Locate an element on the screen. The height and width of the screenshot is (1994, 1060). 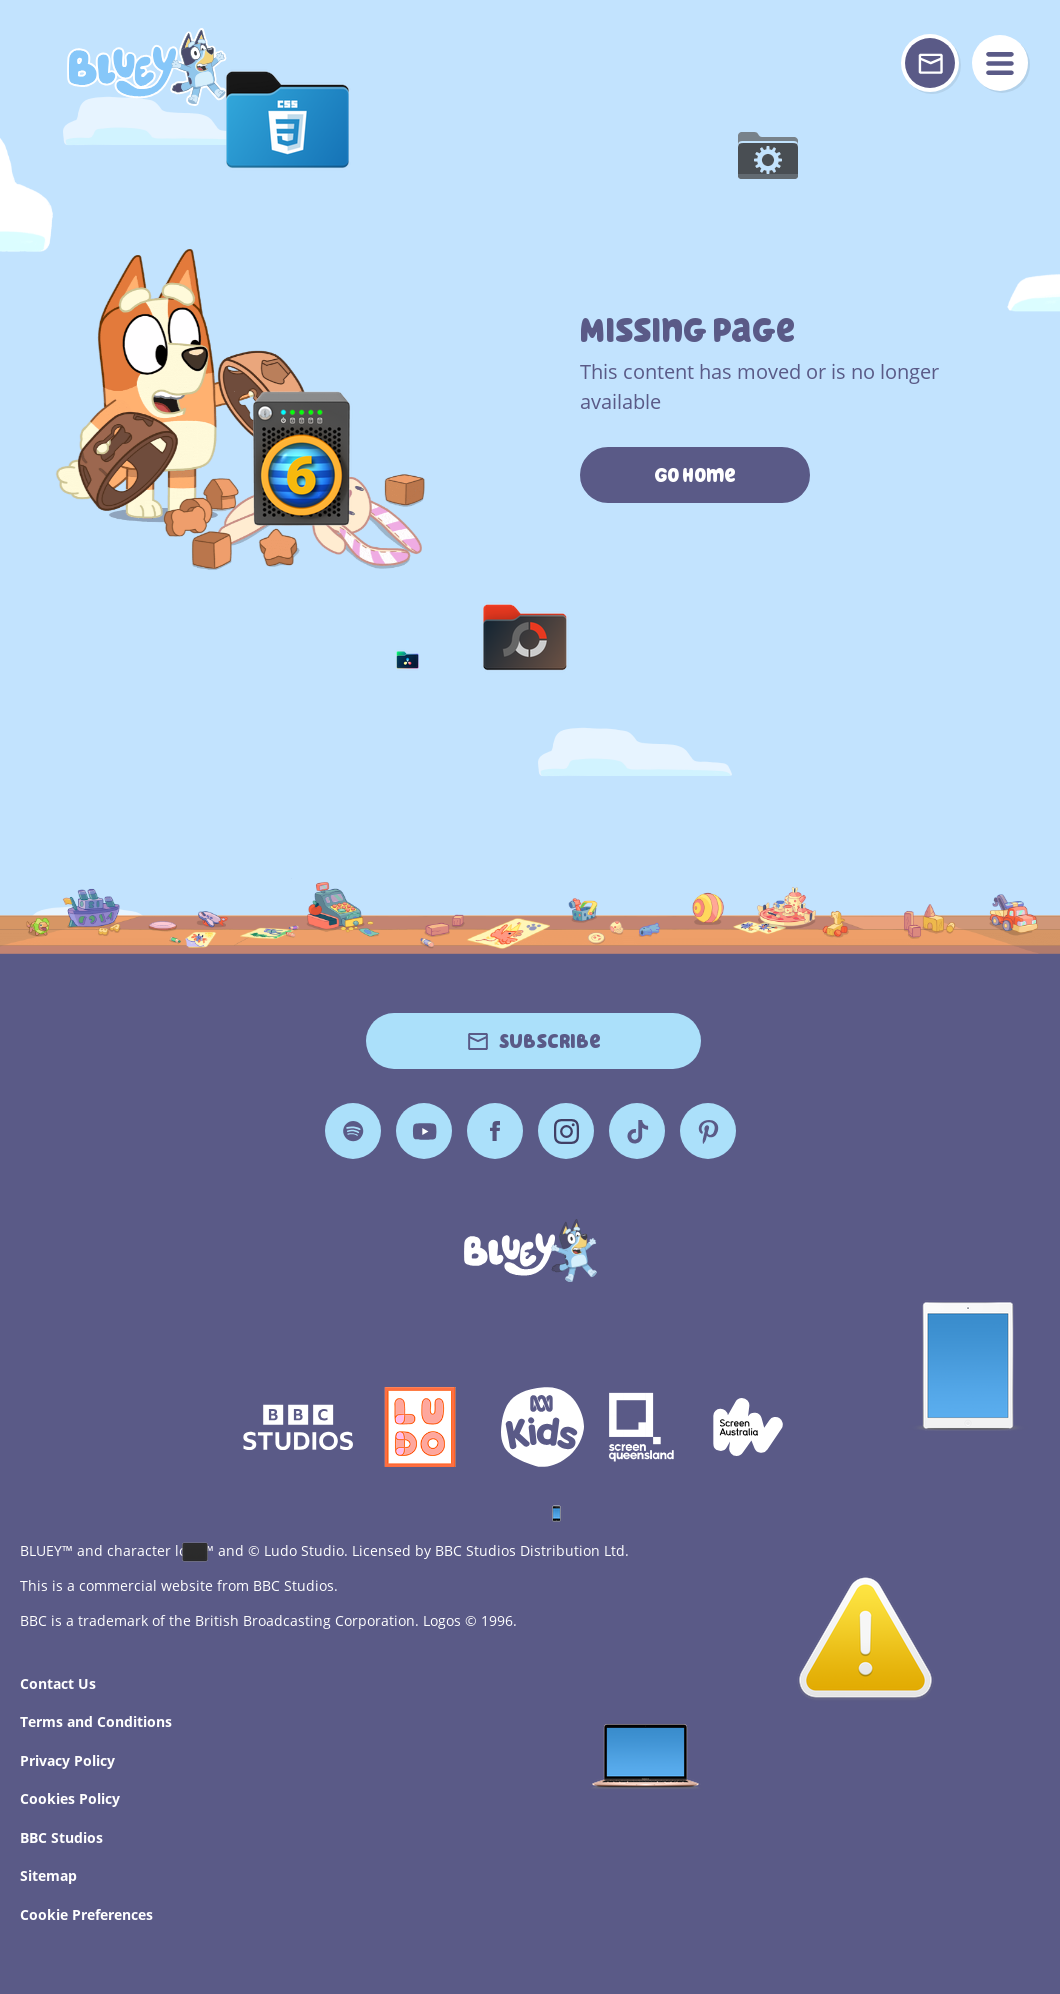
open davinci resolve project files folder is located at coordinates (407, 660).